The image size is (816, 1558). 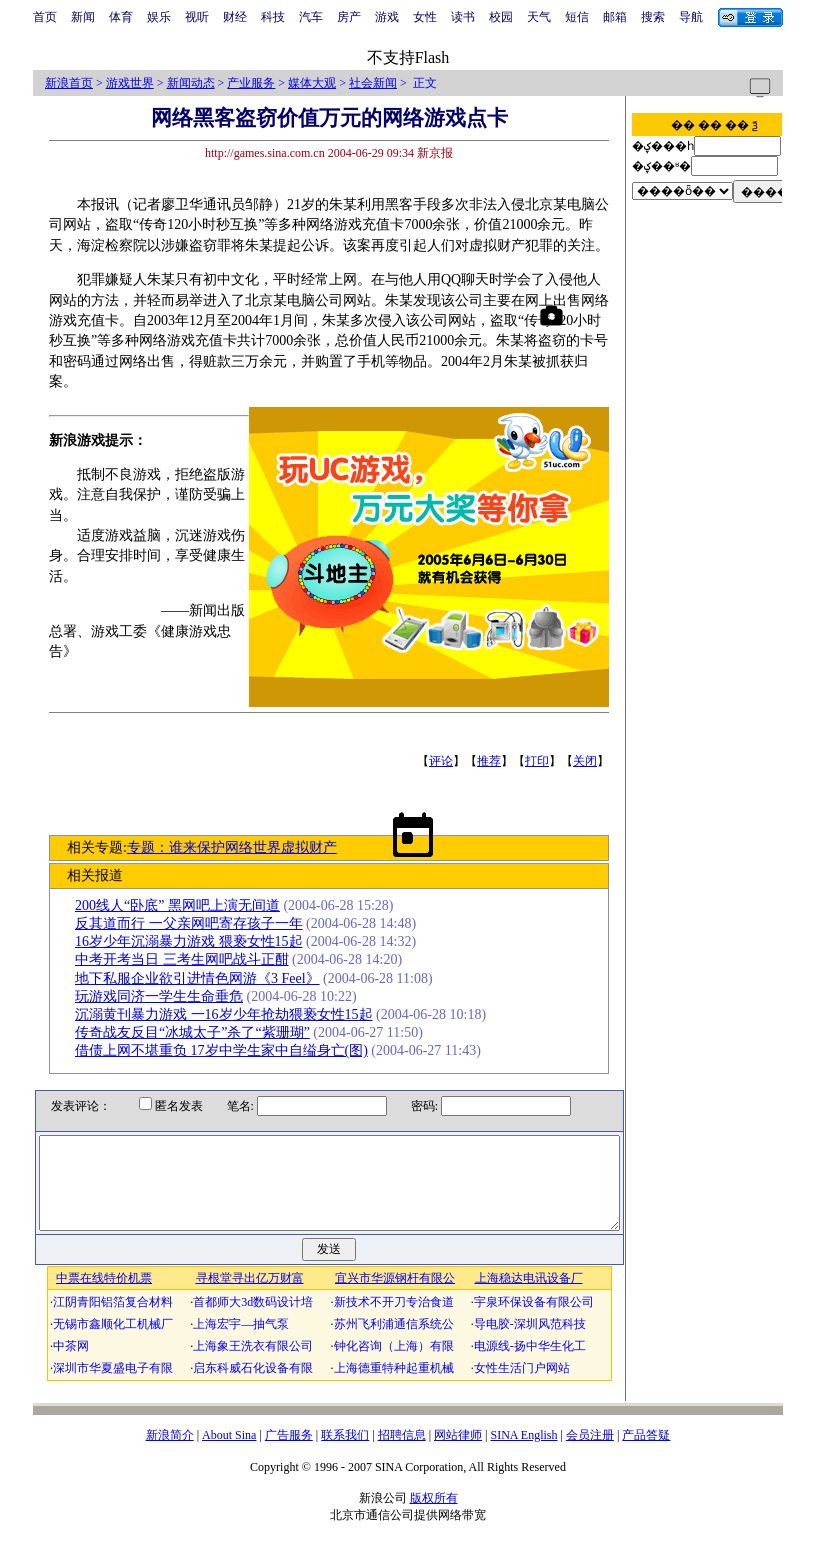 What do you see at coordinates (413, 837) in the screenshot?
I see `view today's date or events` at bounding box center [413, 837].